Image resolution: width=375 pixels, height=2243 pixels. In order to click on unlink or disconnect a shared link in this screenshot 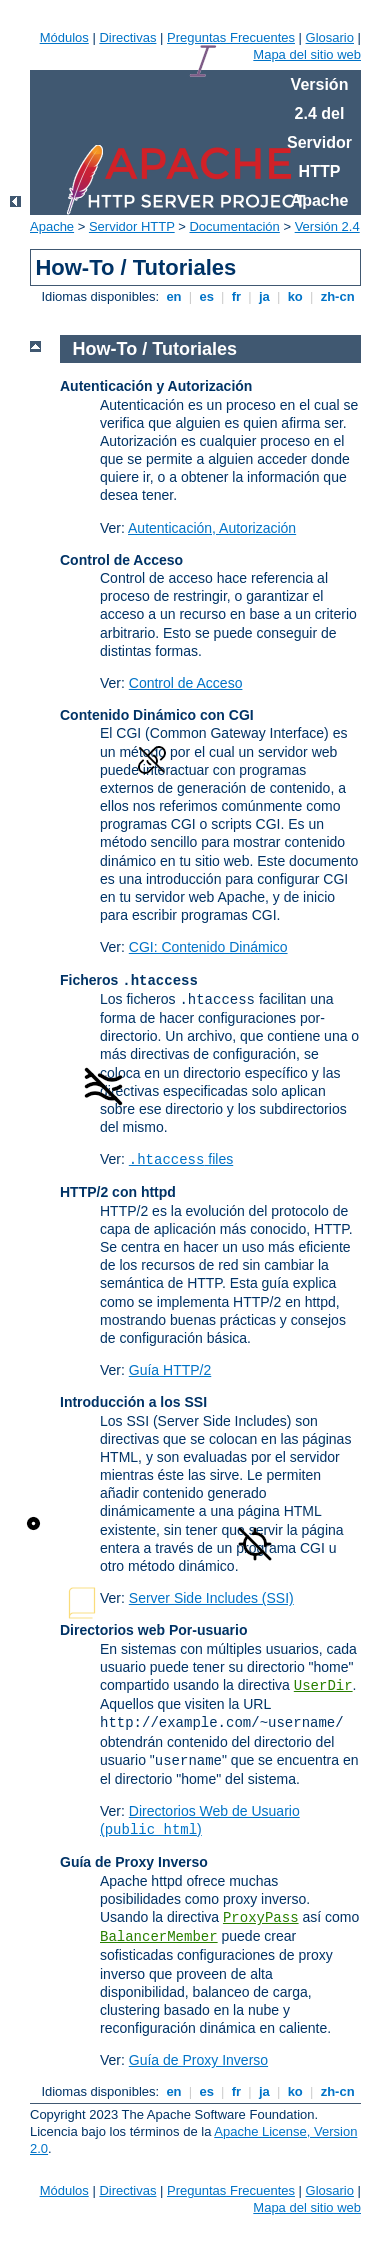, I will do `click(152, 760)`.